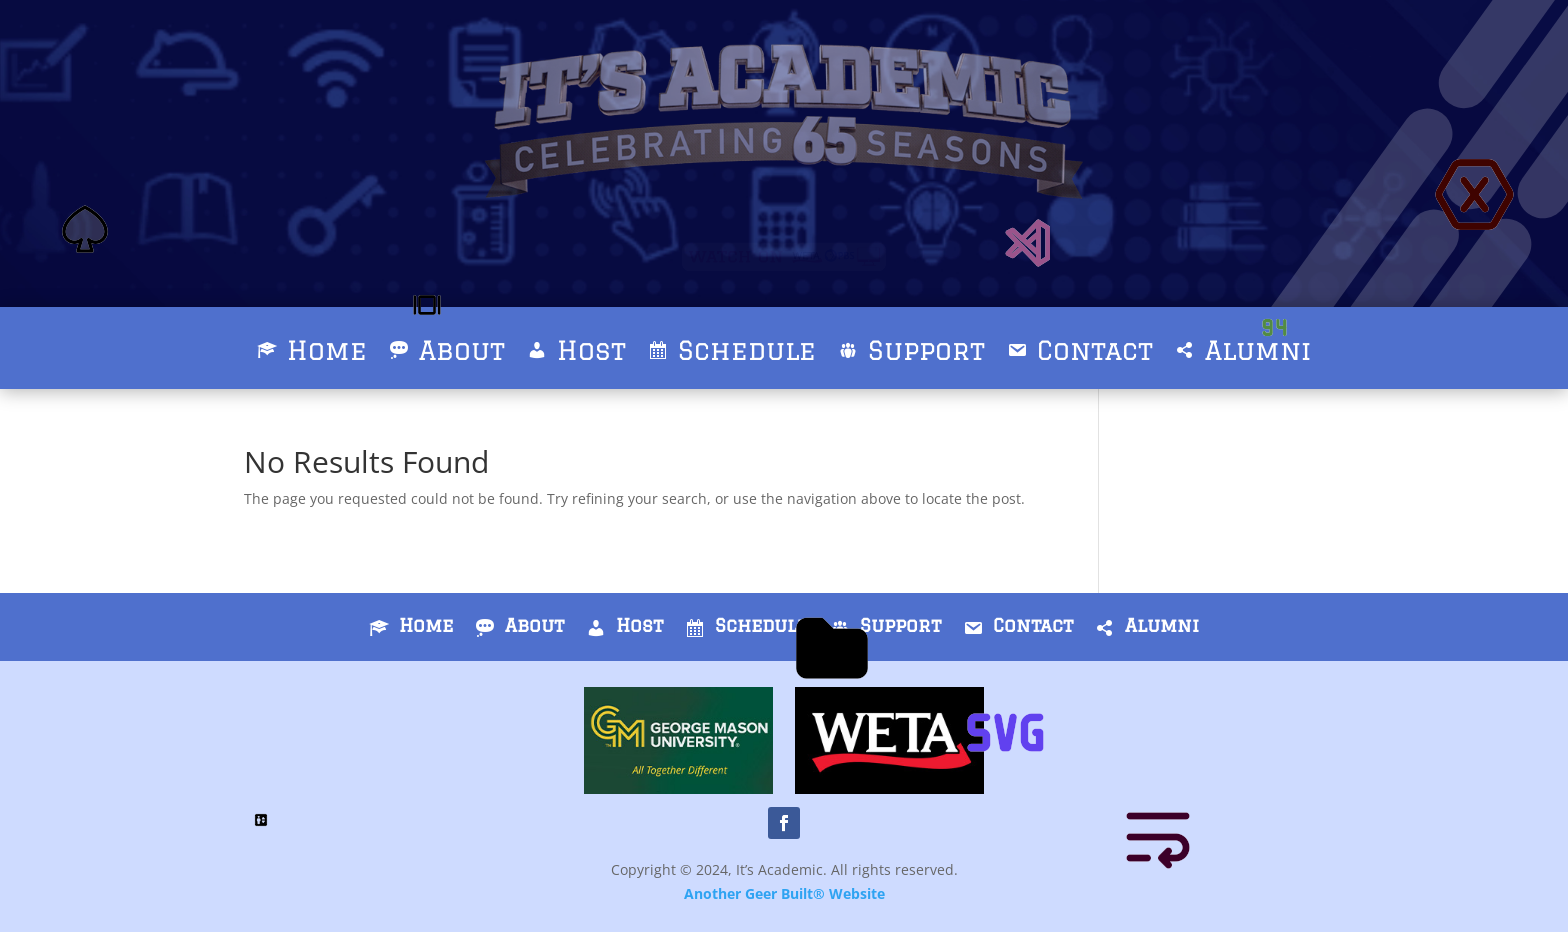  Describe the element at coordinates (1274, 327) in the screenshot. I see `indicates item number 94 in a list or sequence` at that location.